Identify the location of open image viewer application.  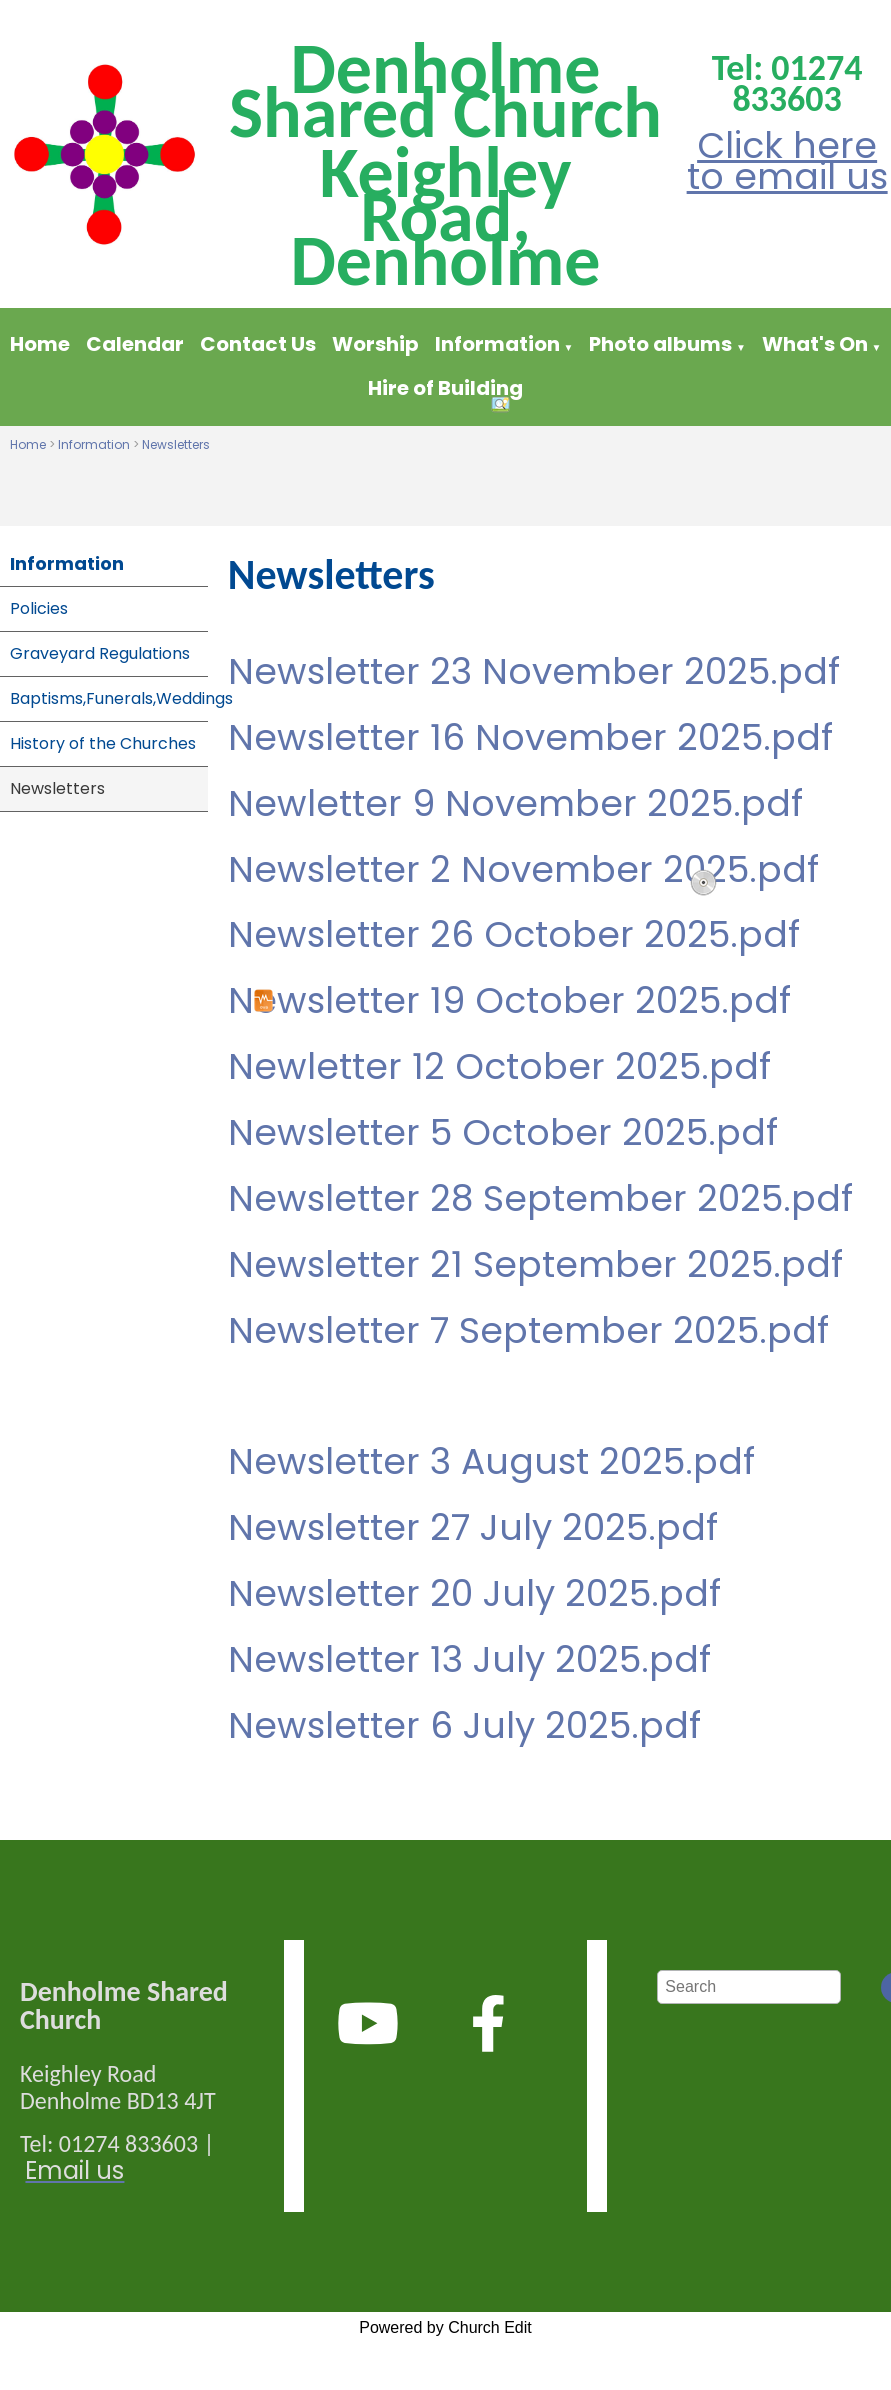
(500, 404).